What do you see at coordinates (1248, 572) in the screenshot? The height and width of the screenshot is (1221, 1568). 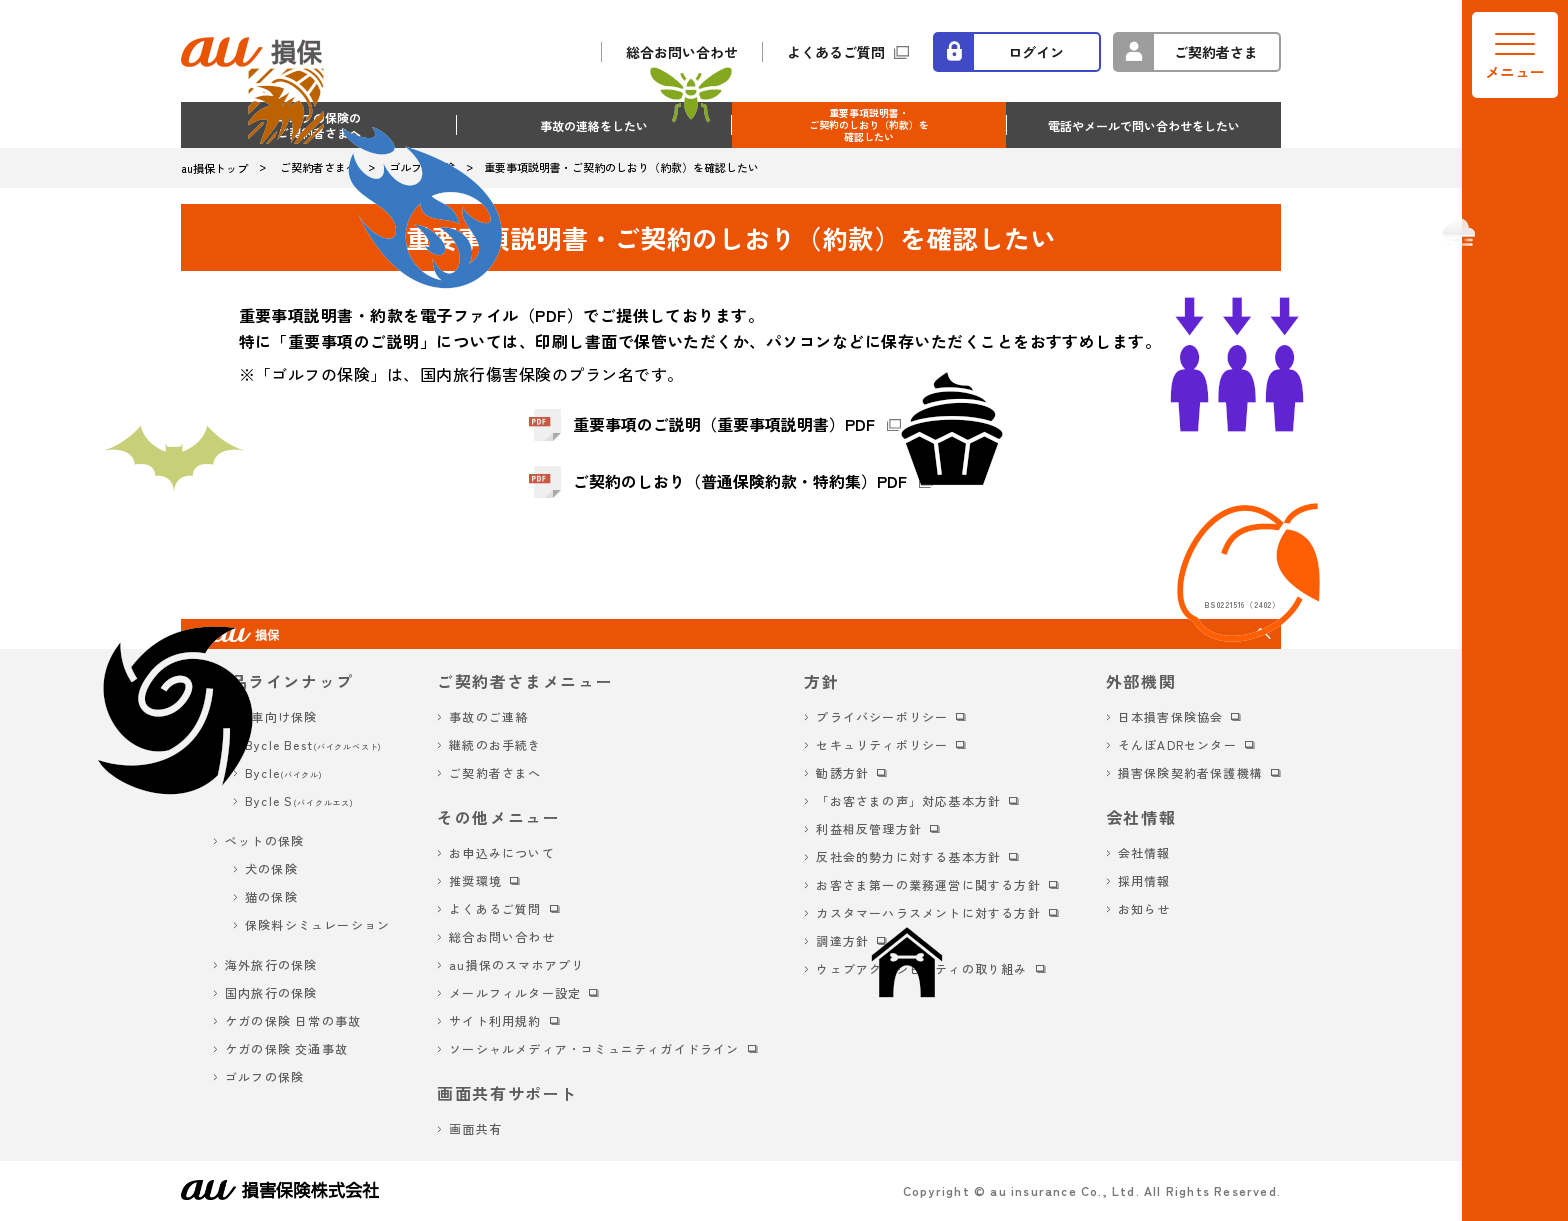 I see `represents a fruit or produce category` at bounding box center [1248, 572].